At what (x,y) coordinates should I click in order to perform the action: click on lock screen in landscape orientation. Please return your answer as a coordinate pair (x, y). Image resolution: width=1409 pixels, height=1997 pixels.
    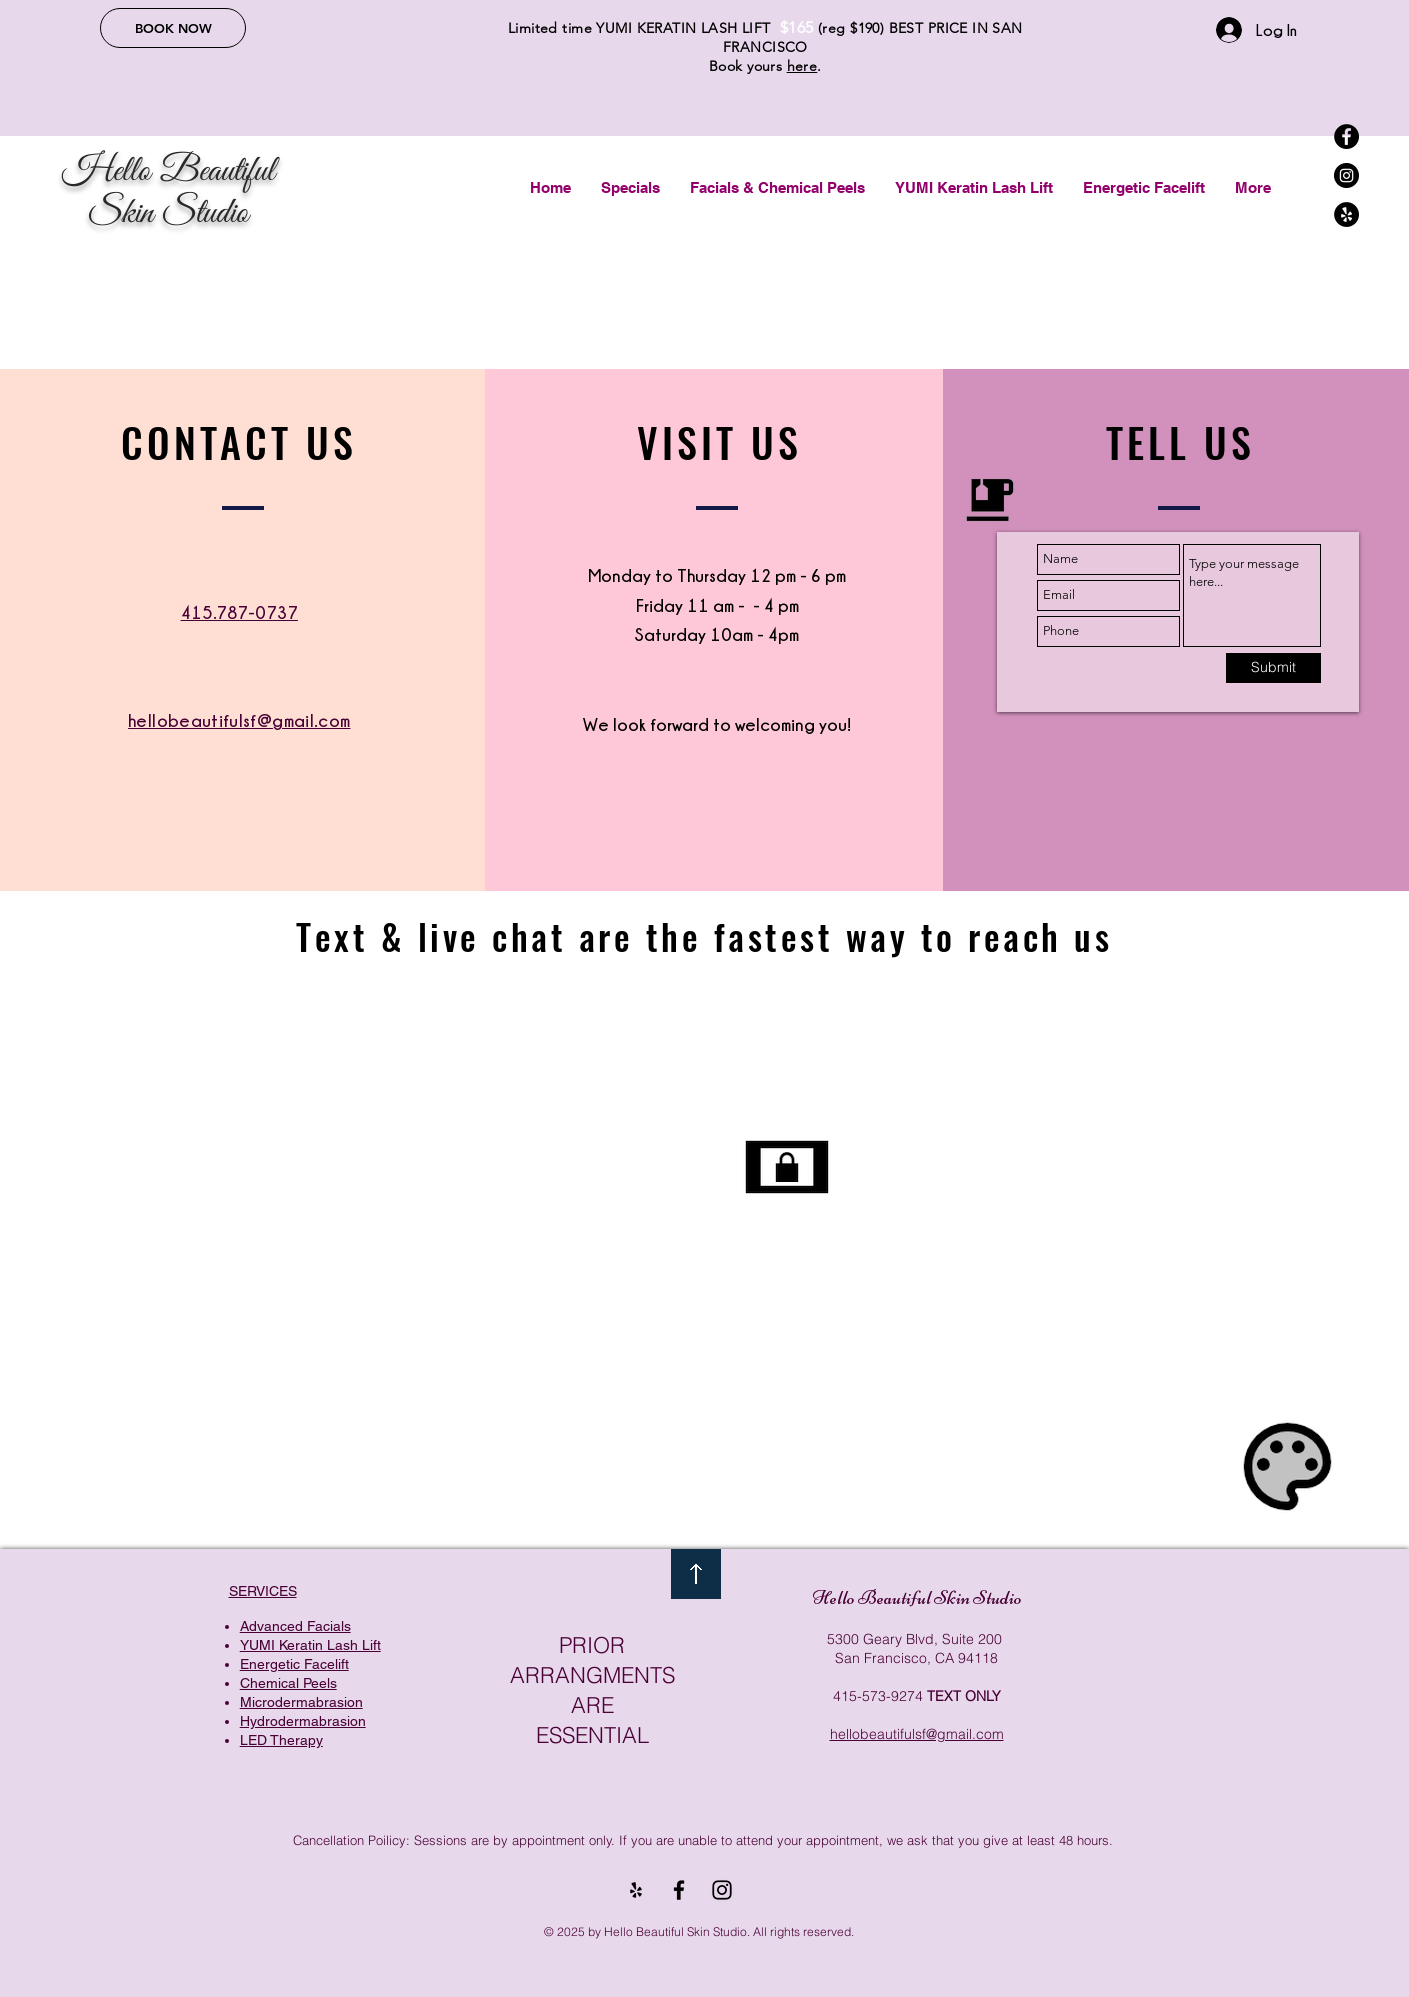
    Looking at the image, I should click on (787, 1167).